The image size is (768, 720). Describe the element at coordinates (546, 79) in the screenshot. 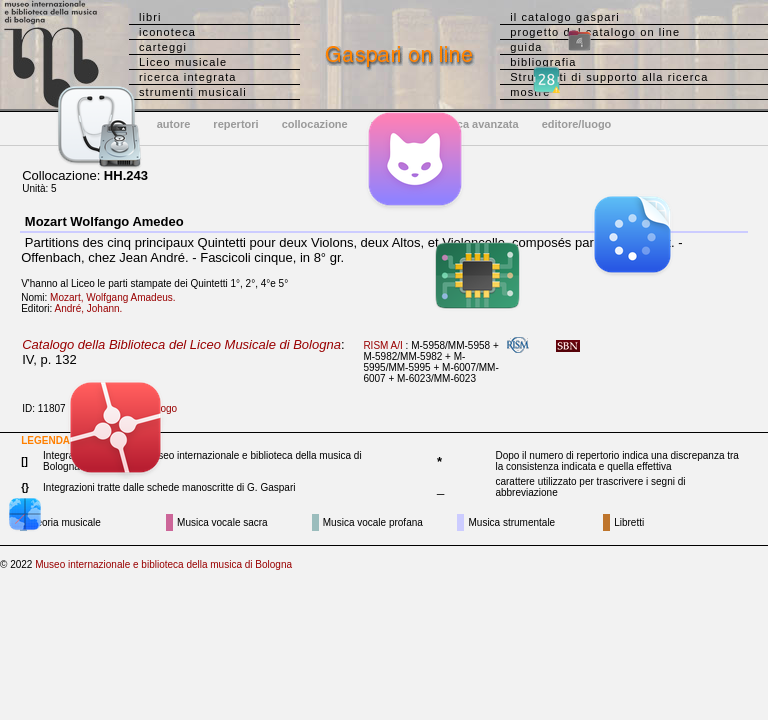

I see `indicates an upcoming appointment or event` at that location.